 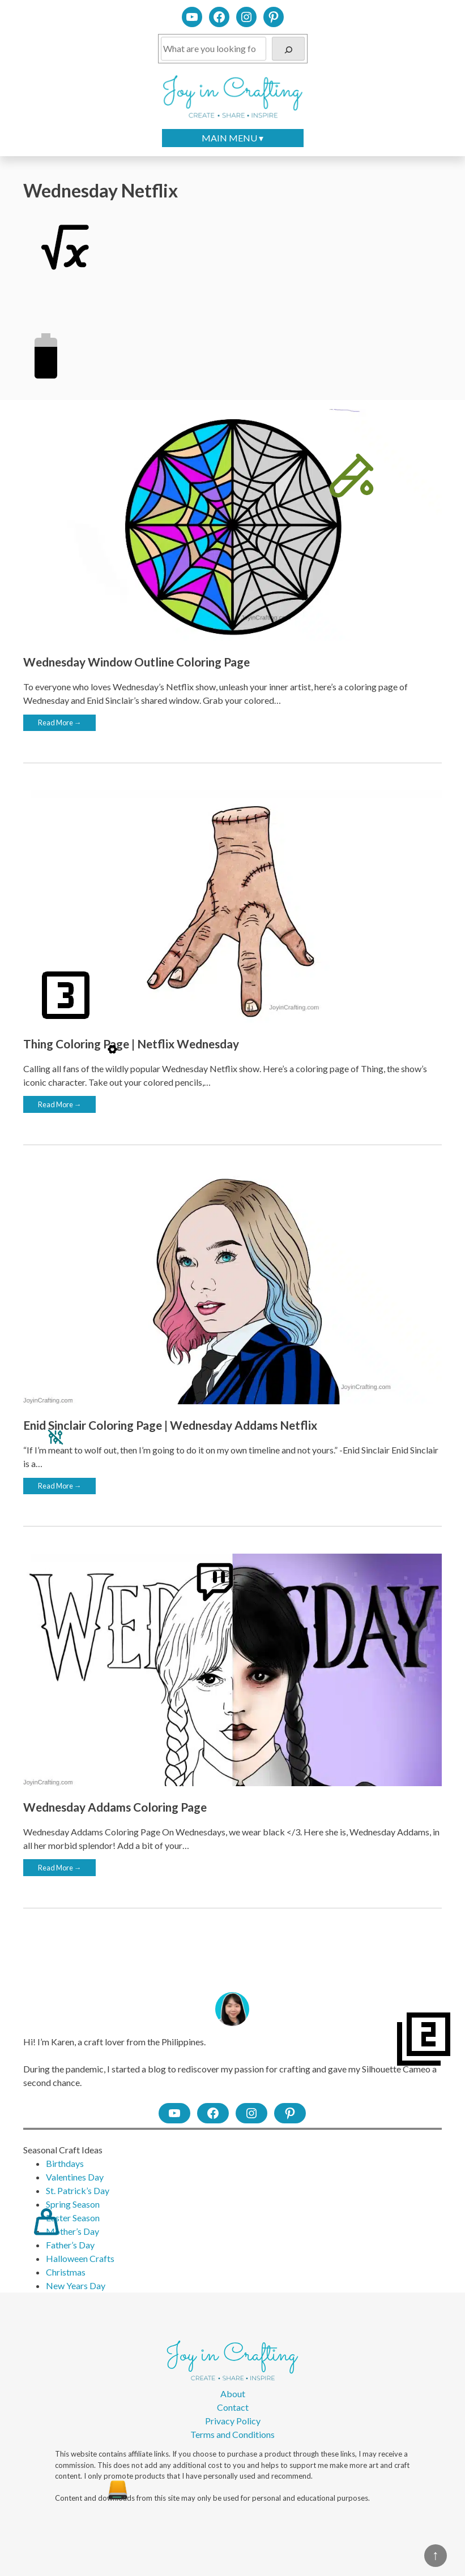 What do you see at coordinates (215, 1581) in the screenshot?
I see `open twitch app or website` at bounding box center [215, 1581].